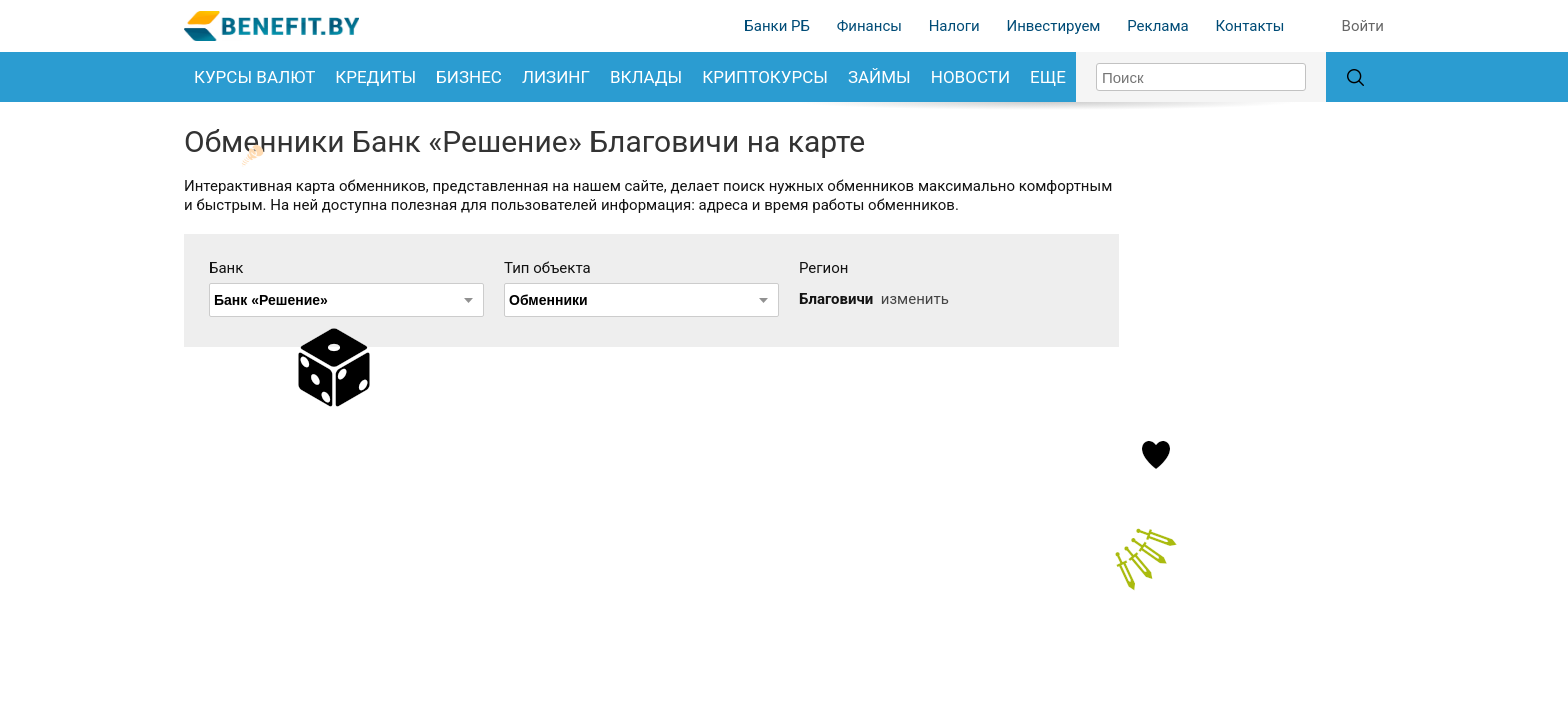 The width and height of the screenshot is (1568, 720). I want to click on access weapon inventory or armory, so click(1145, 558).